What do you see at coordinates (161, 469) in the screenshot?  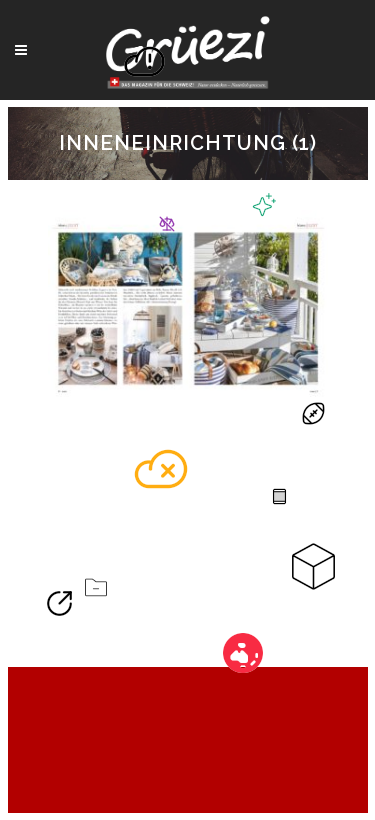 I see `disconnect from cloud storage` at bounding box center [161, 469].